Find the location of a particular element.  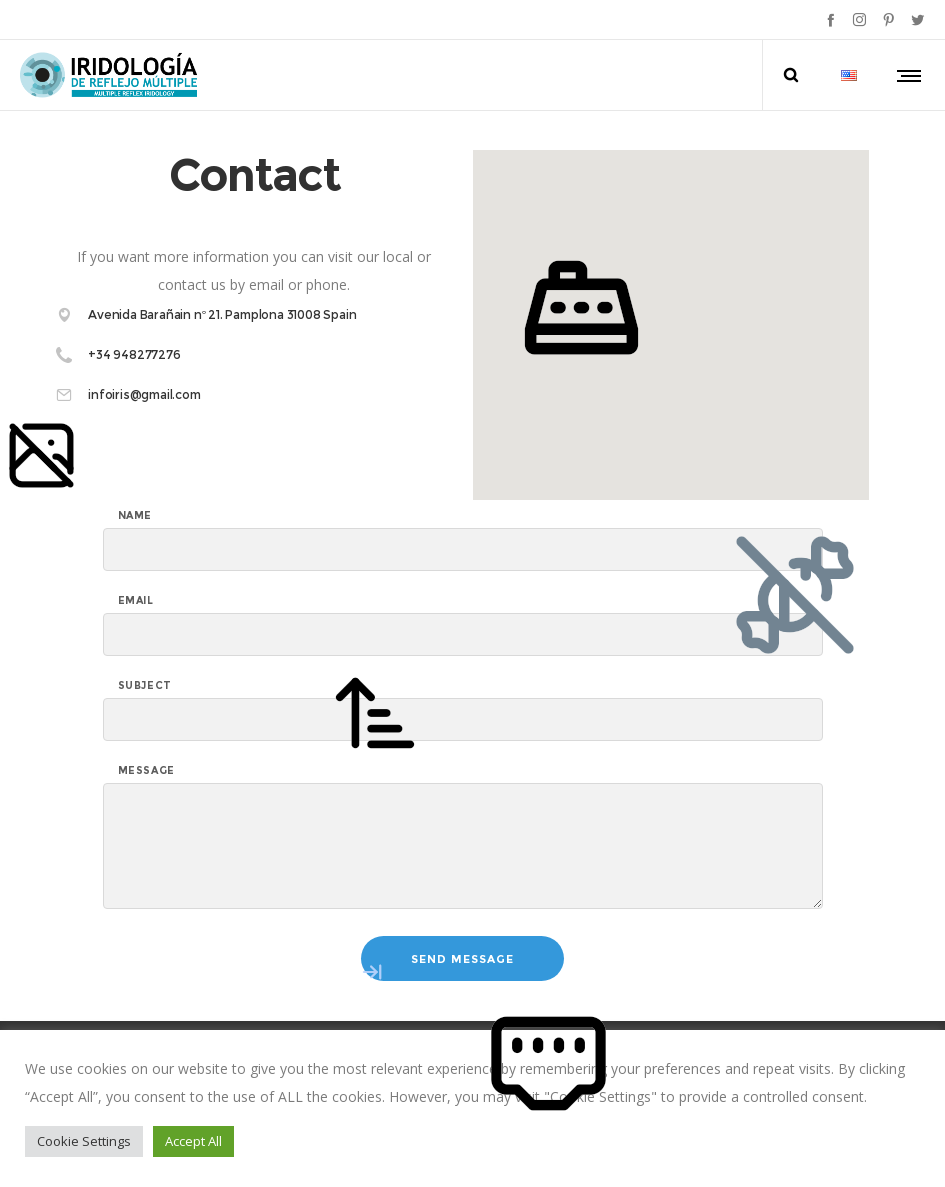

move item to the end of a list is located at coordinates (372, 972).